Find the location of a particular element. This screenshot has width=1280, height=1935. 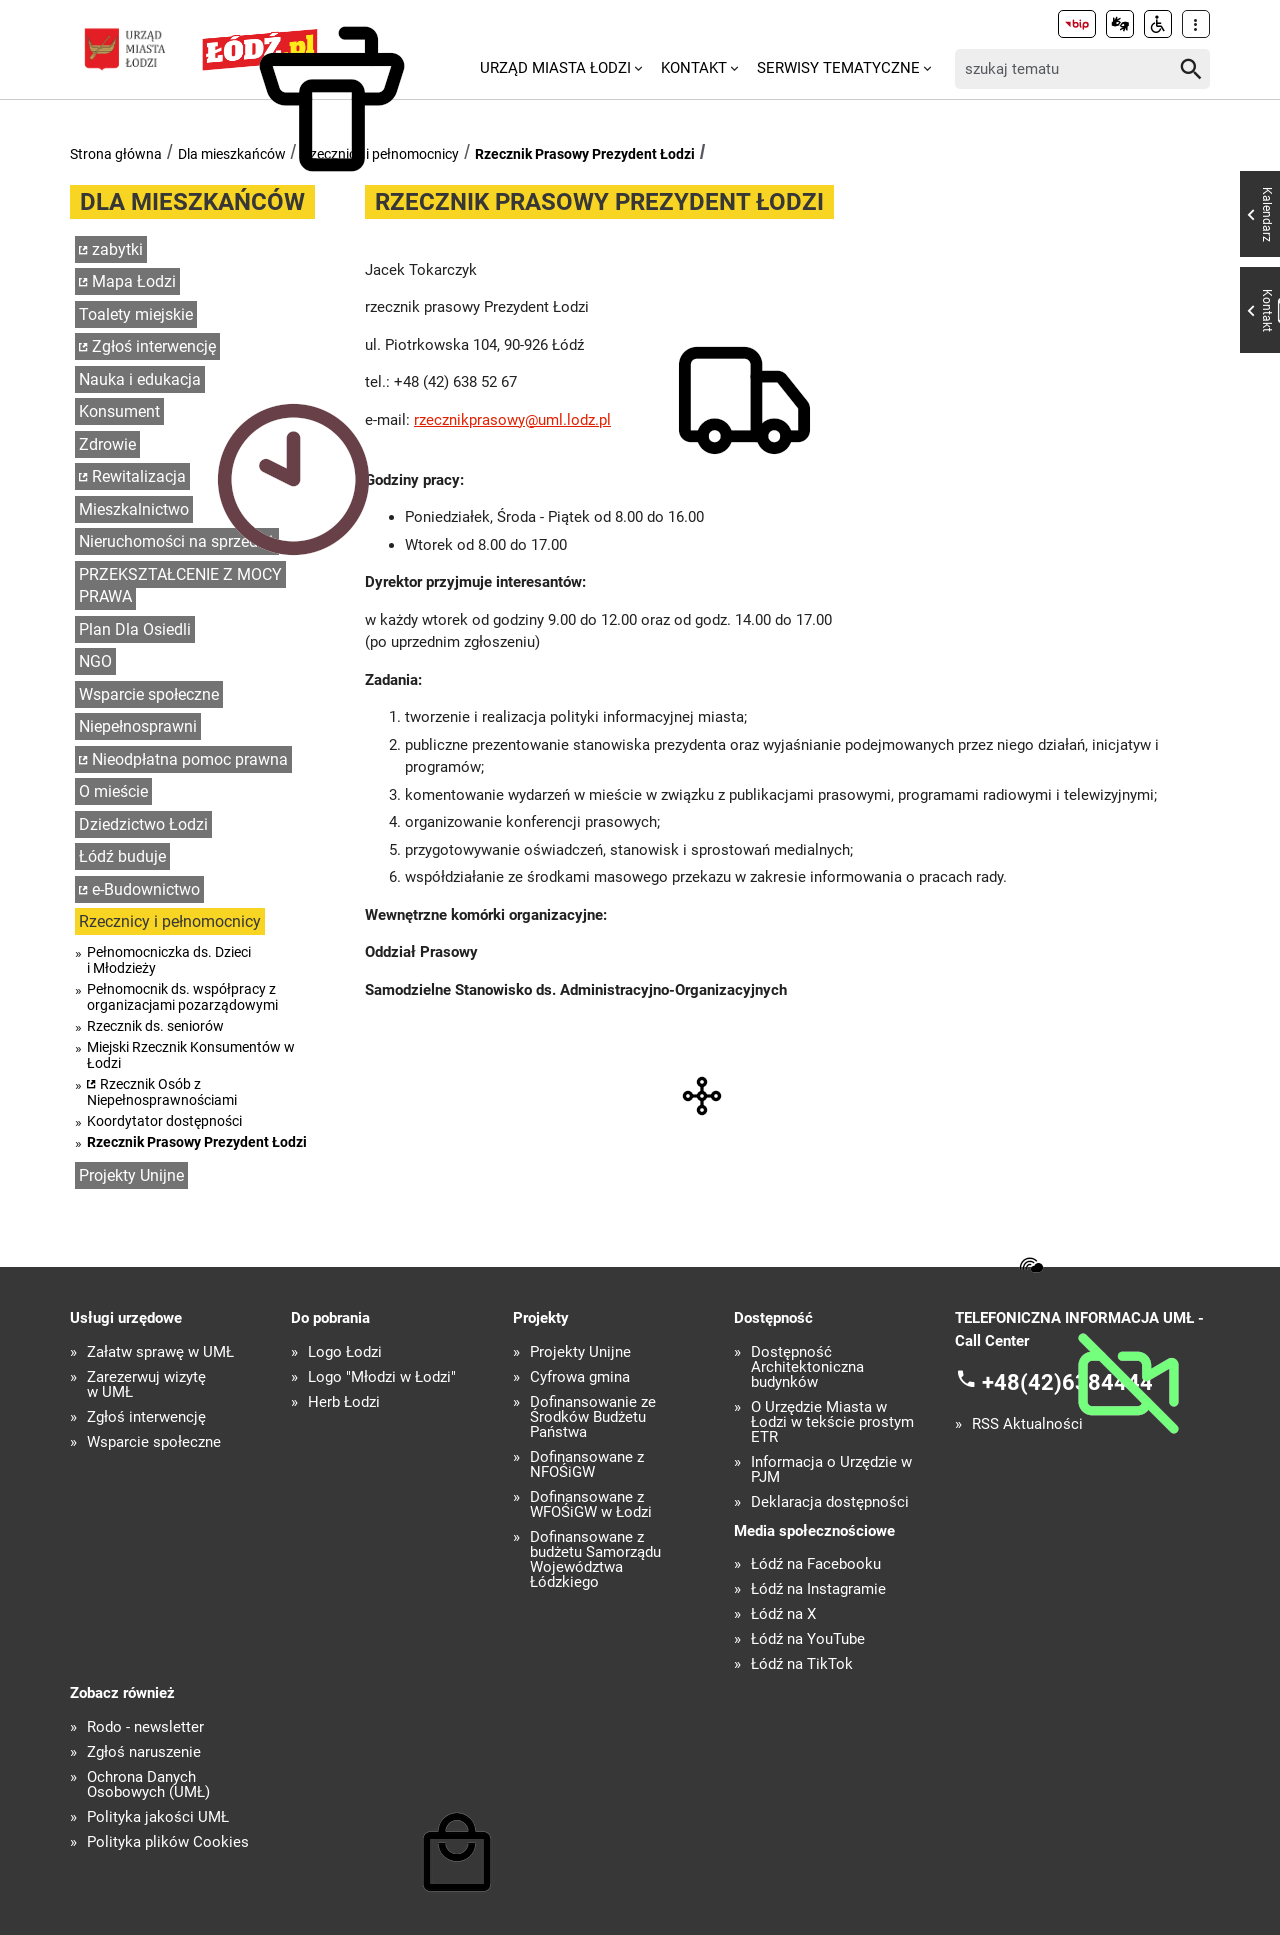

turn off camera or disable video is located at coordinates (1128, 1383).